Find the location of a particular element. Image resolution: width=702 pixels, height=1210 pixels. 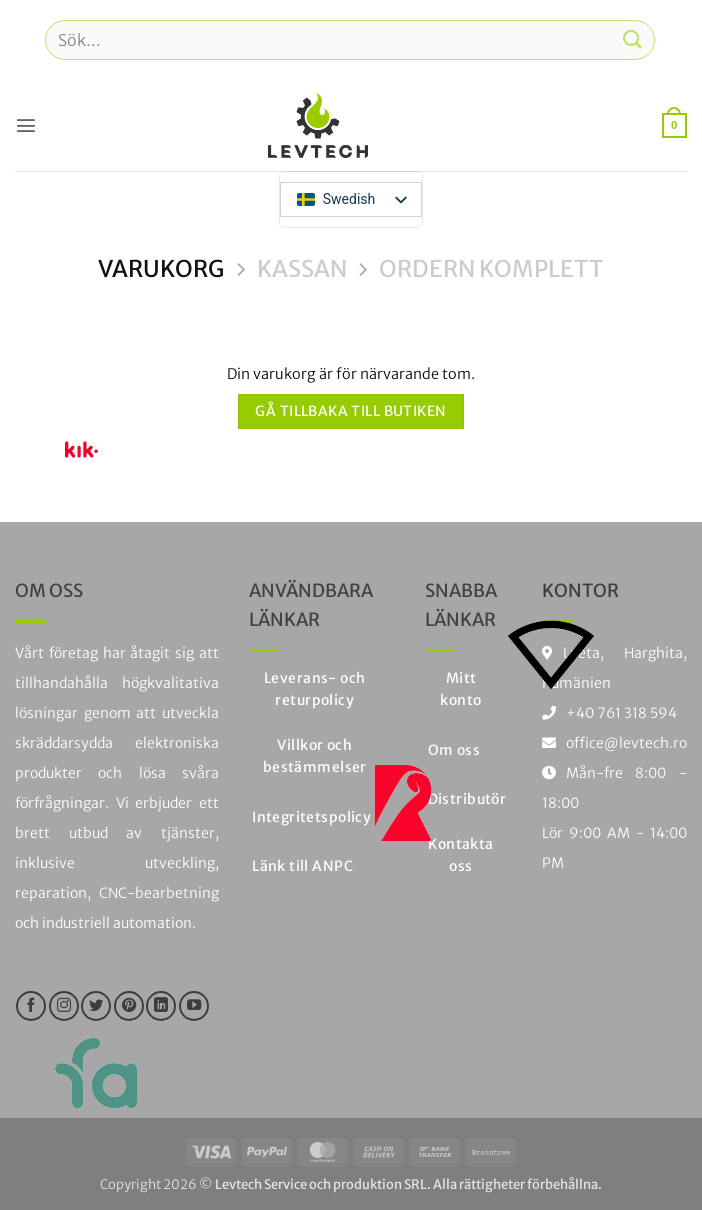

indicates wifi signal strength is located at coordinates (551, 655).